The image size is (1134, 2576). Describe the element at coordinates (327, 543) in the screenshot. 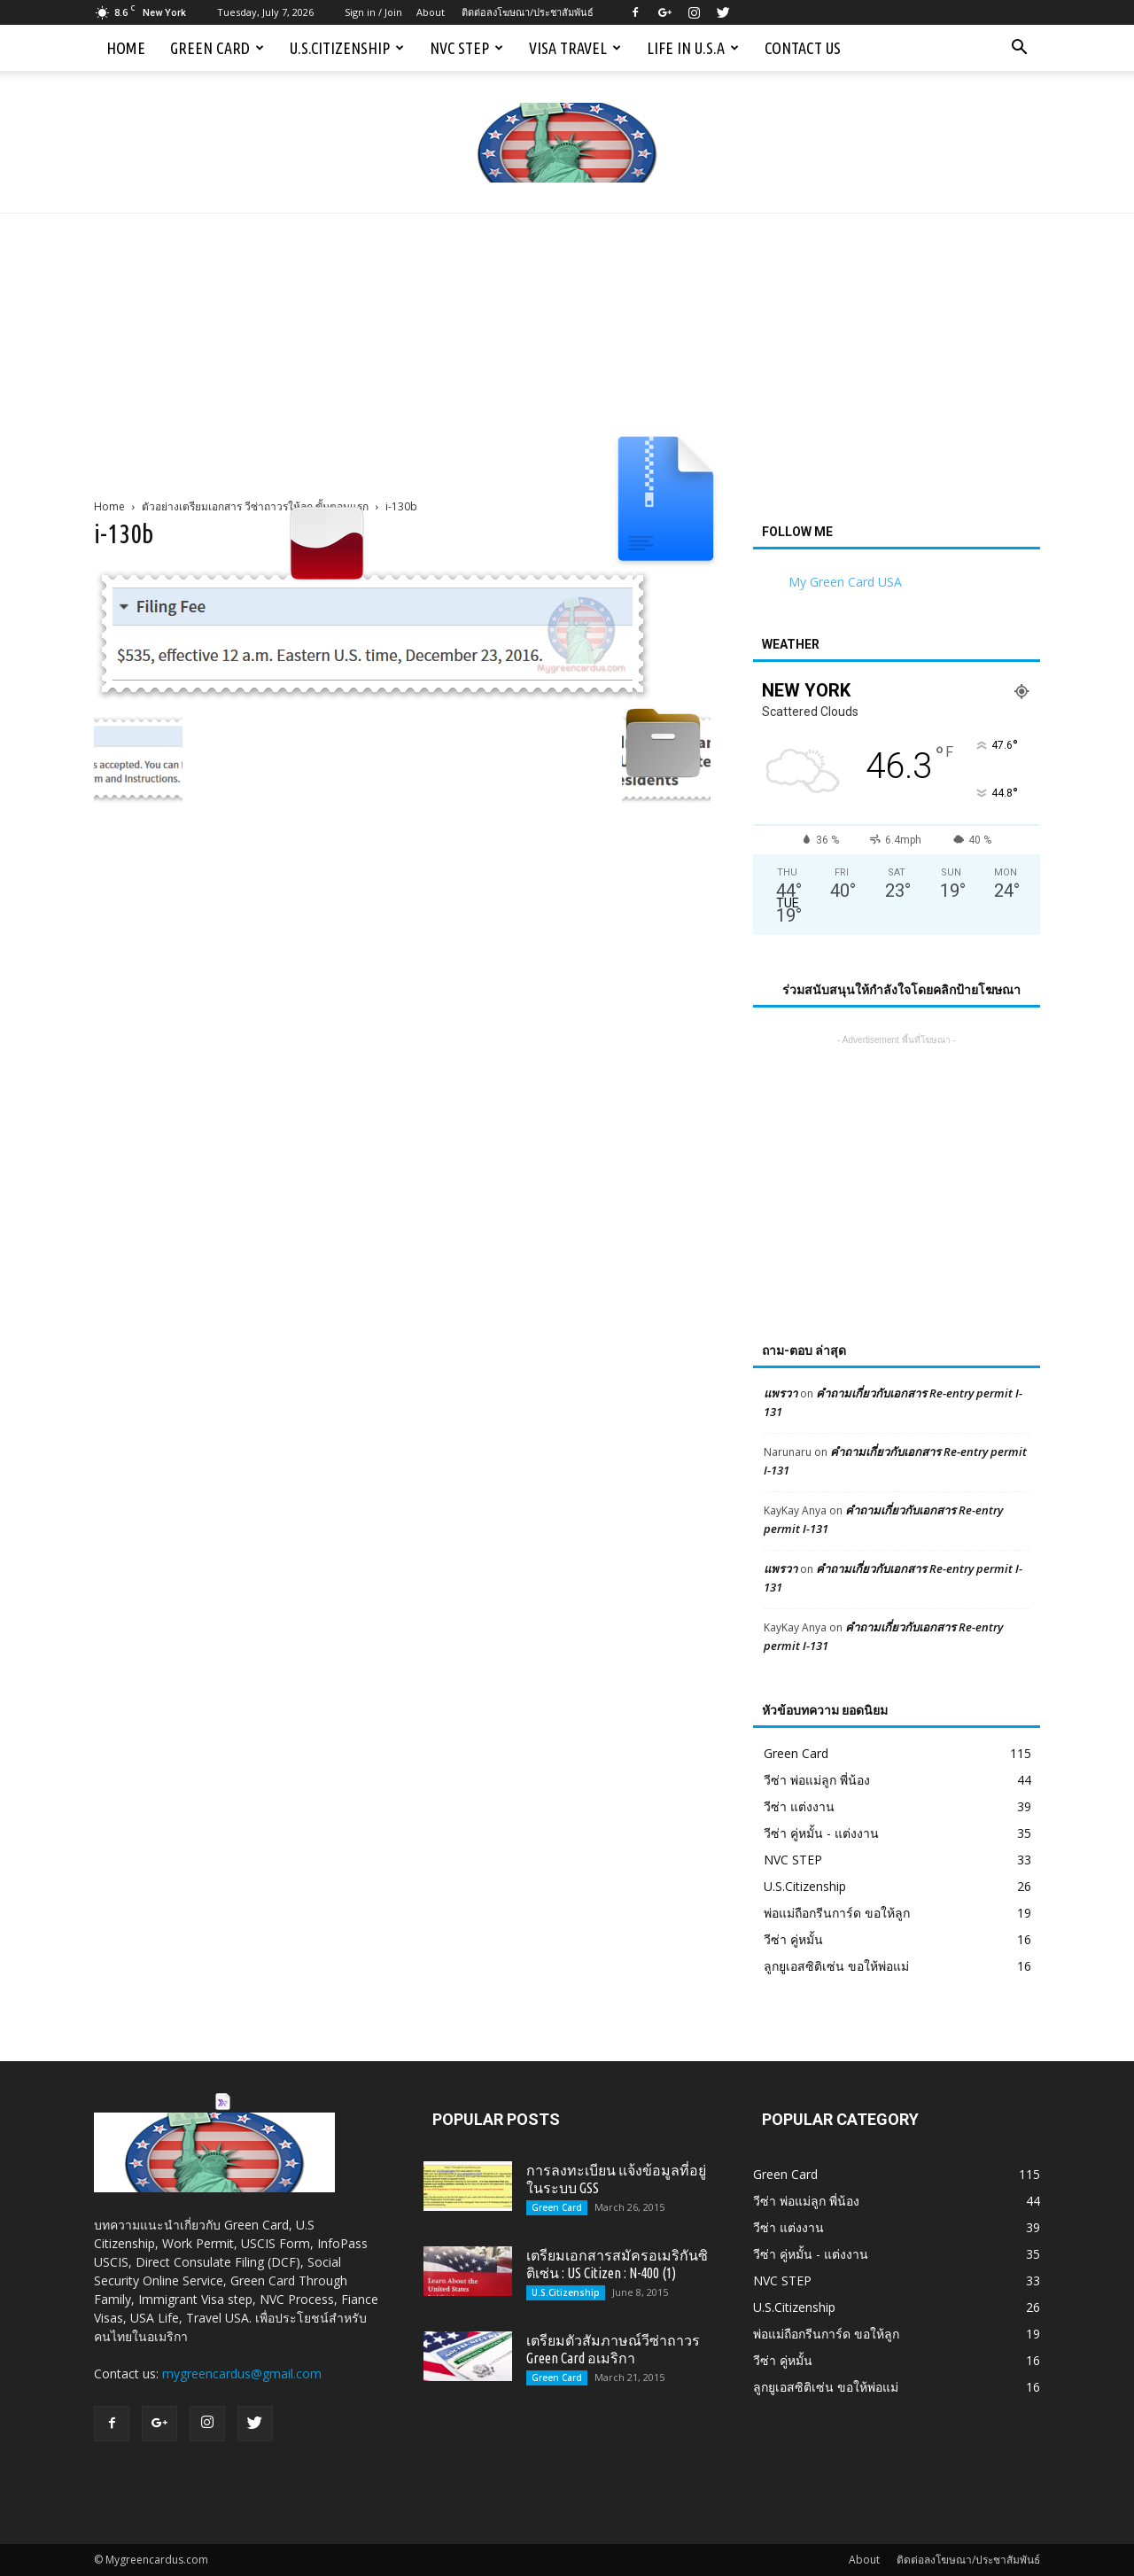

I see `open wine application for running windows programs` at that location.